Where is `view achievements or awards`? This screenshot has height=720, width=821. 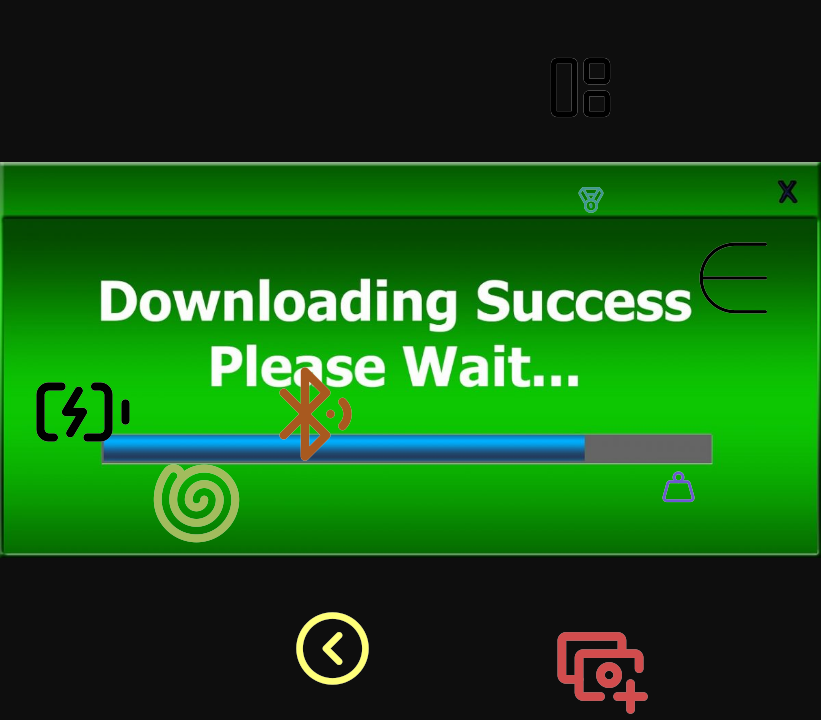 view achievements or awards is located at coordinates (591, 200).